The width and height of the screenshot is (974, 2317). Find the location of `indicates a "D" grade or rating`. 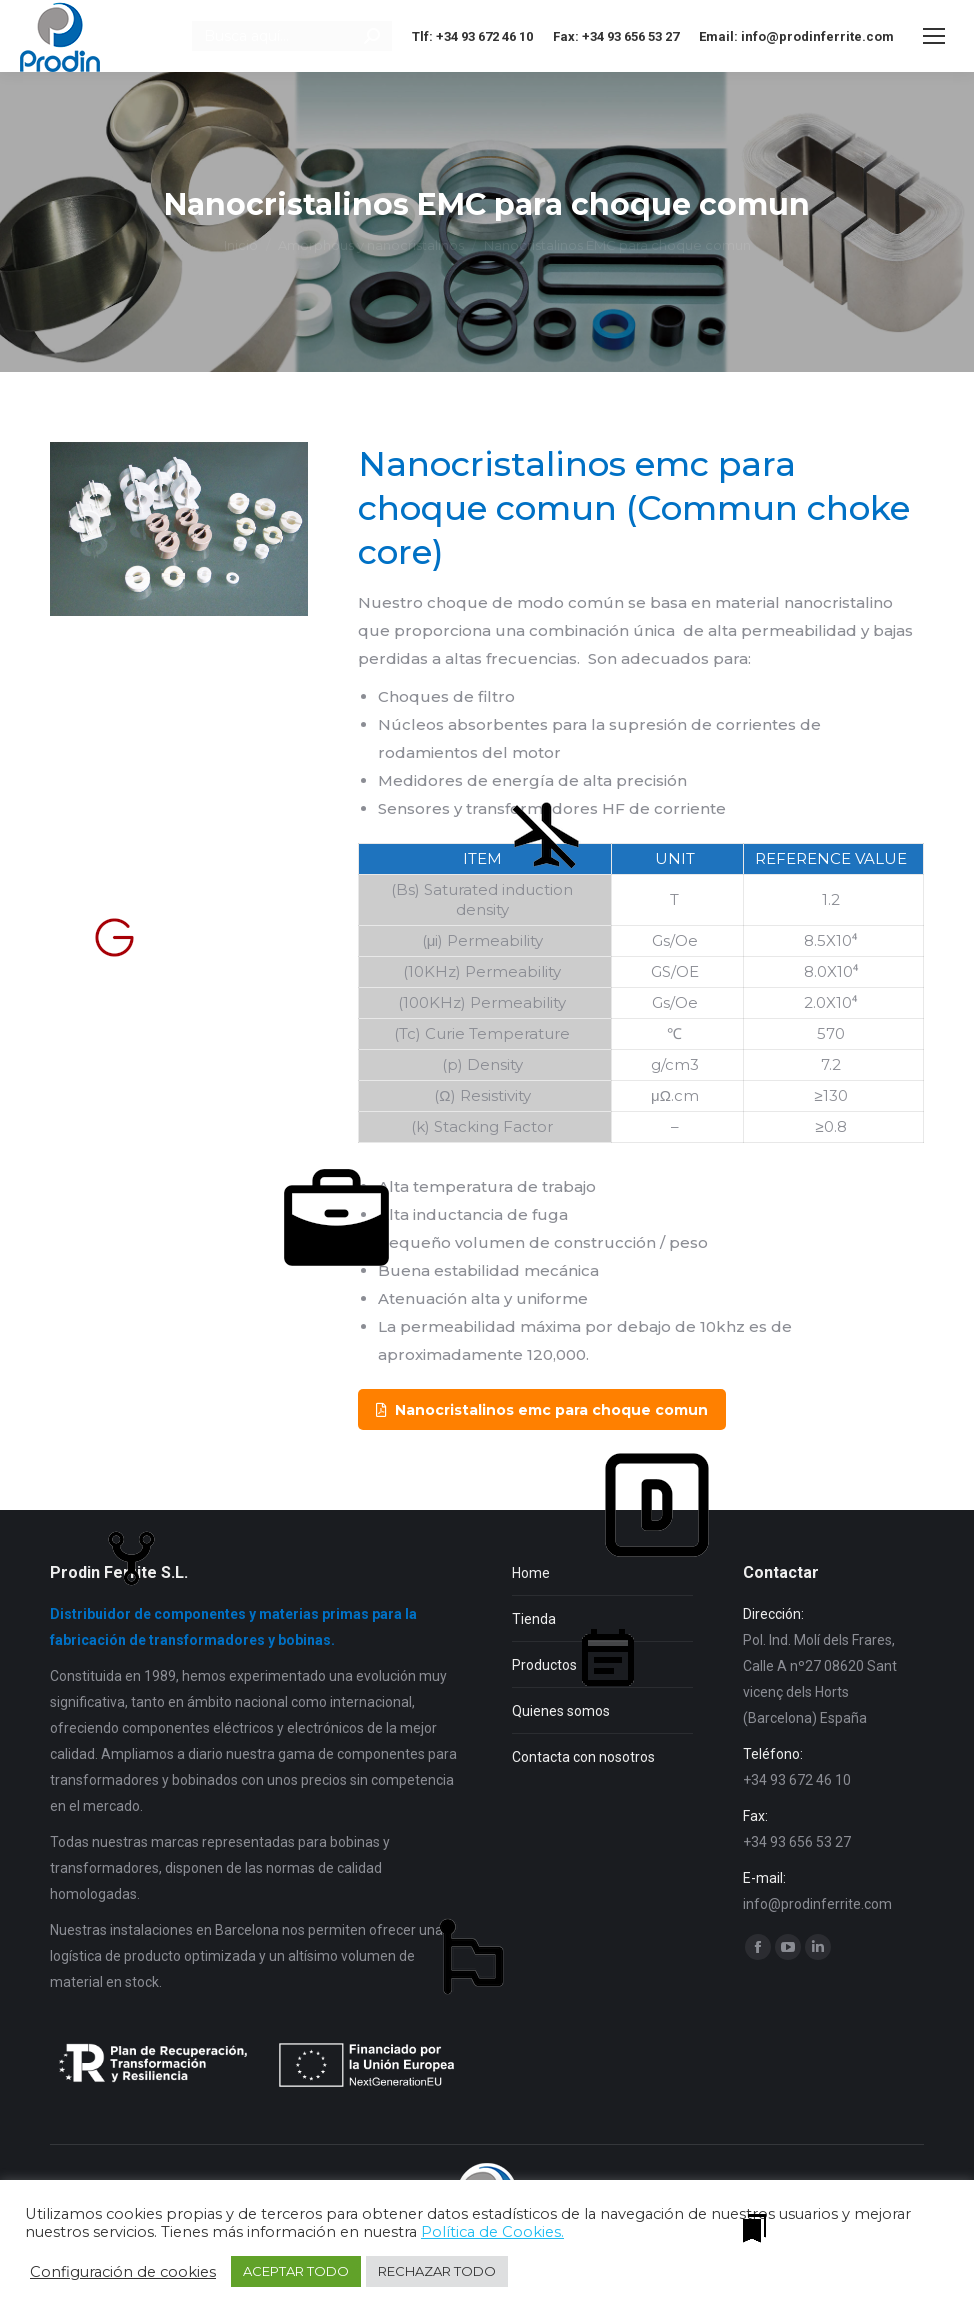

indicates a "D" grade or rating is located at coordinates (657, 1505).